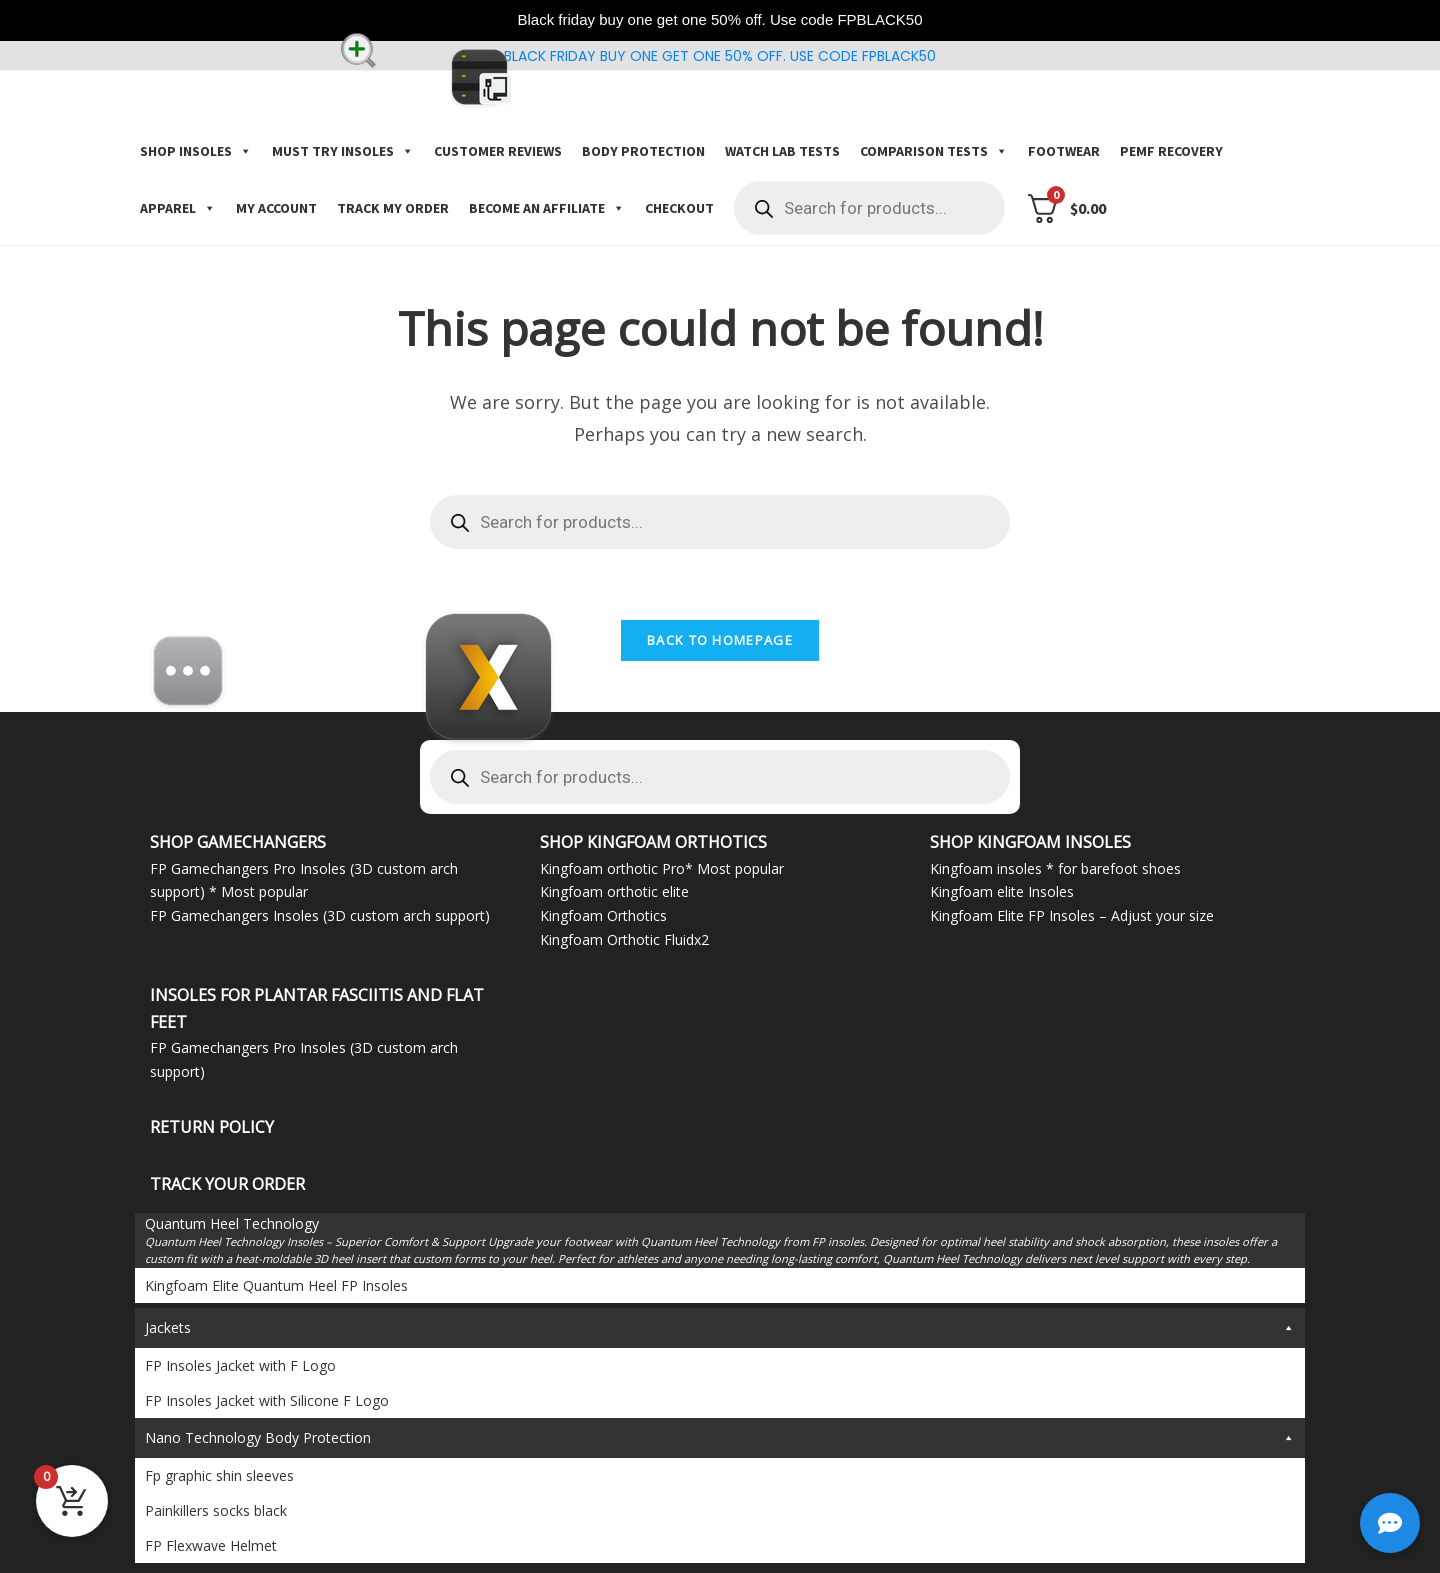  I want to click on zoom in on the current view, so click(358, 50).